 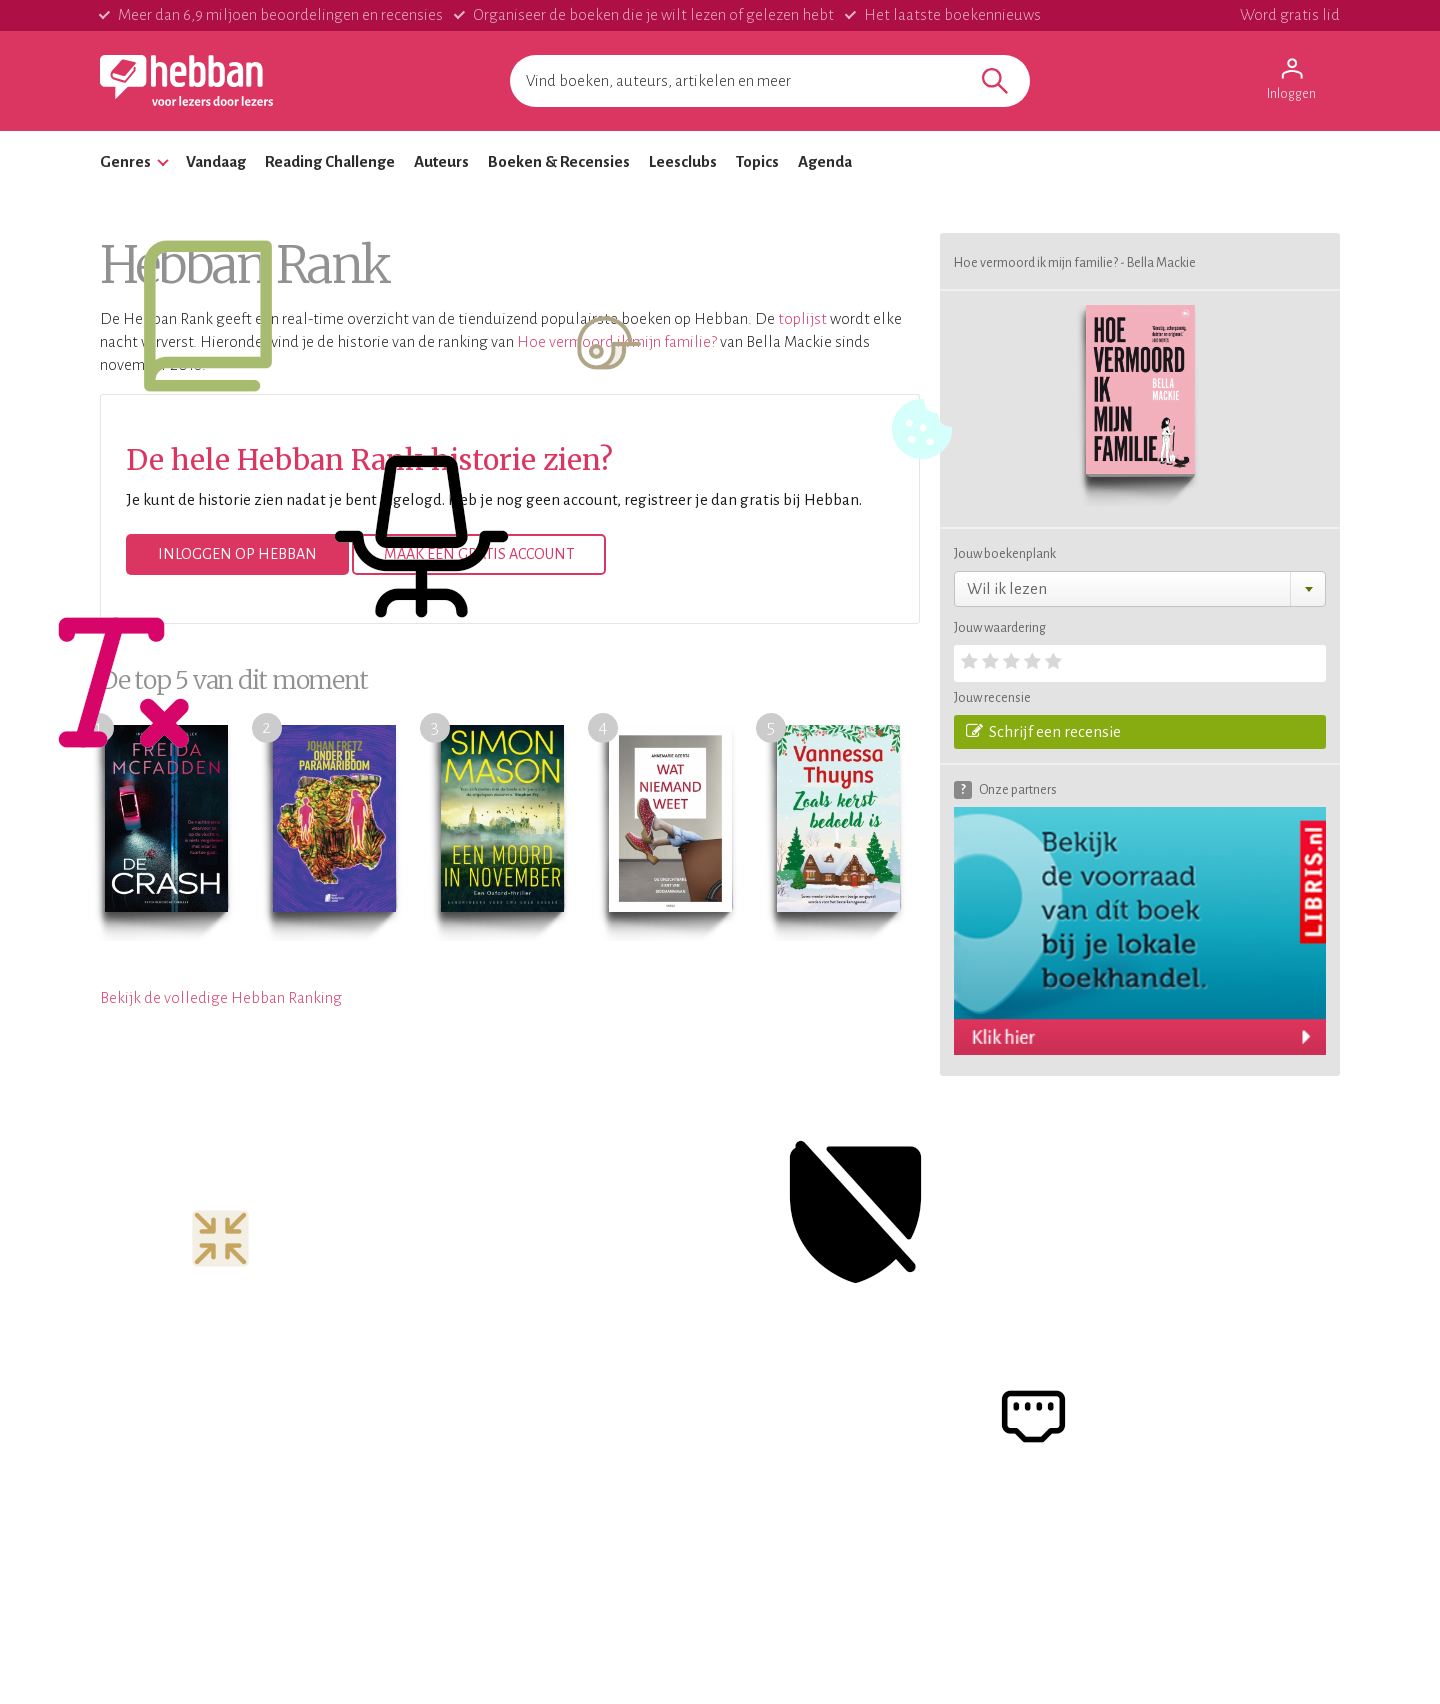 What do you see at coordinates (607, 344) in the screenshot?
I see `view baseball or sports equipment` at bounding box center [607, 344].